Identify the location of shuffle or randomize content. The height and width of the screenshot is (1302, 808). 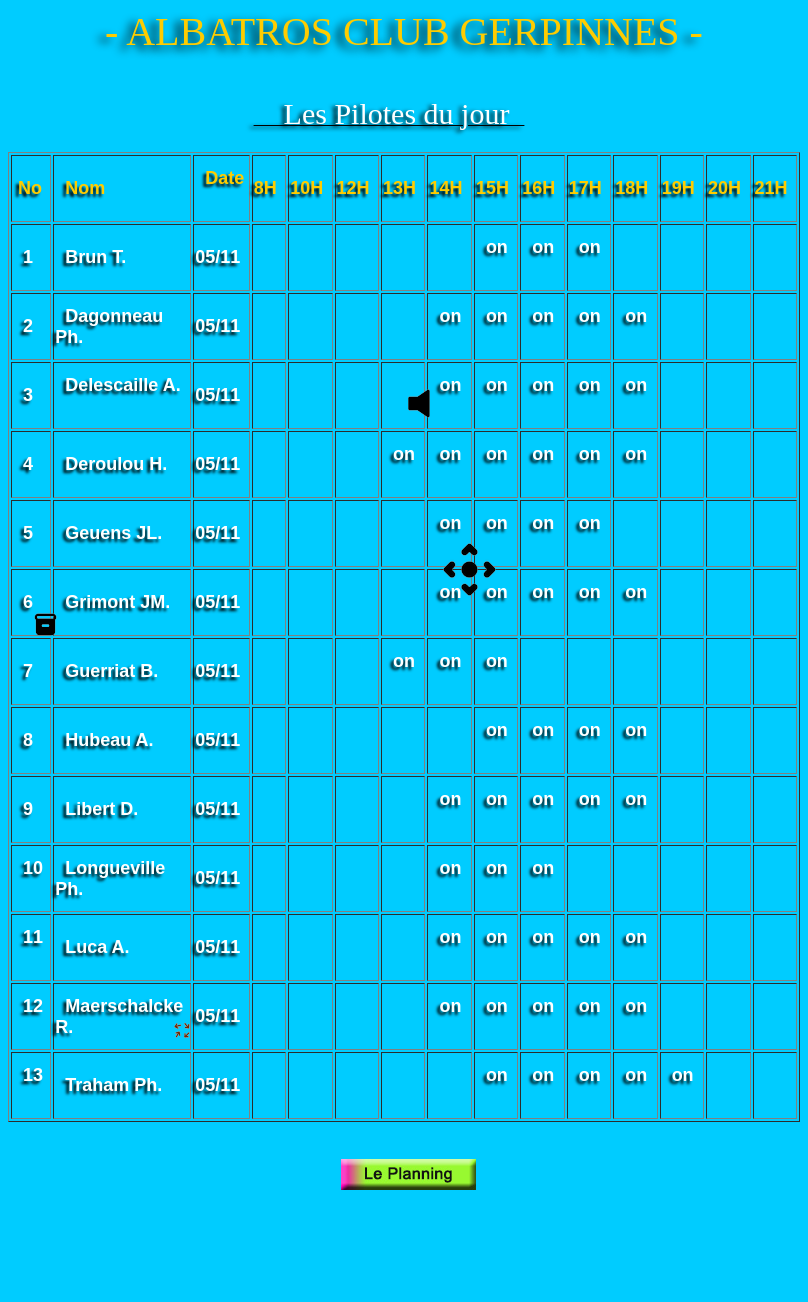
(182, 1030).